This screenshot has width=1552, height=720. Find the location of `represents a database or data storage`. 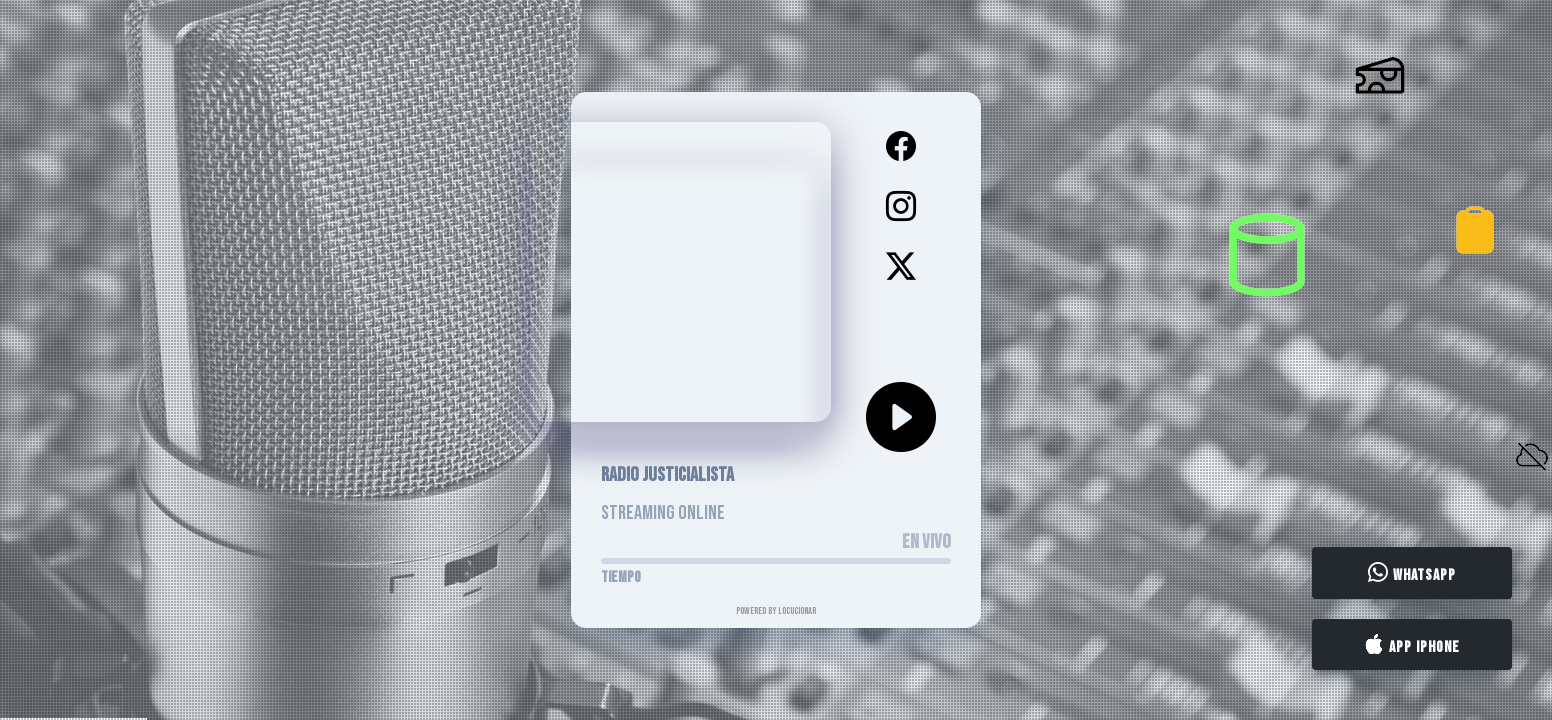

represents a database or data storage is located at coordinates (1267, 255).